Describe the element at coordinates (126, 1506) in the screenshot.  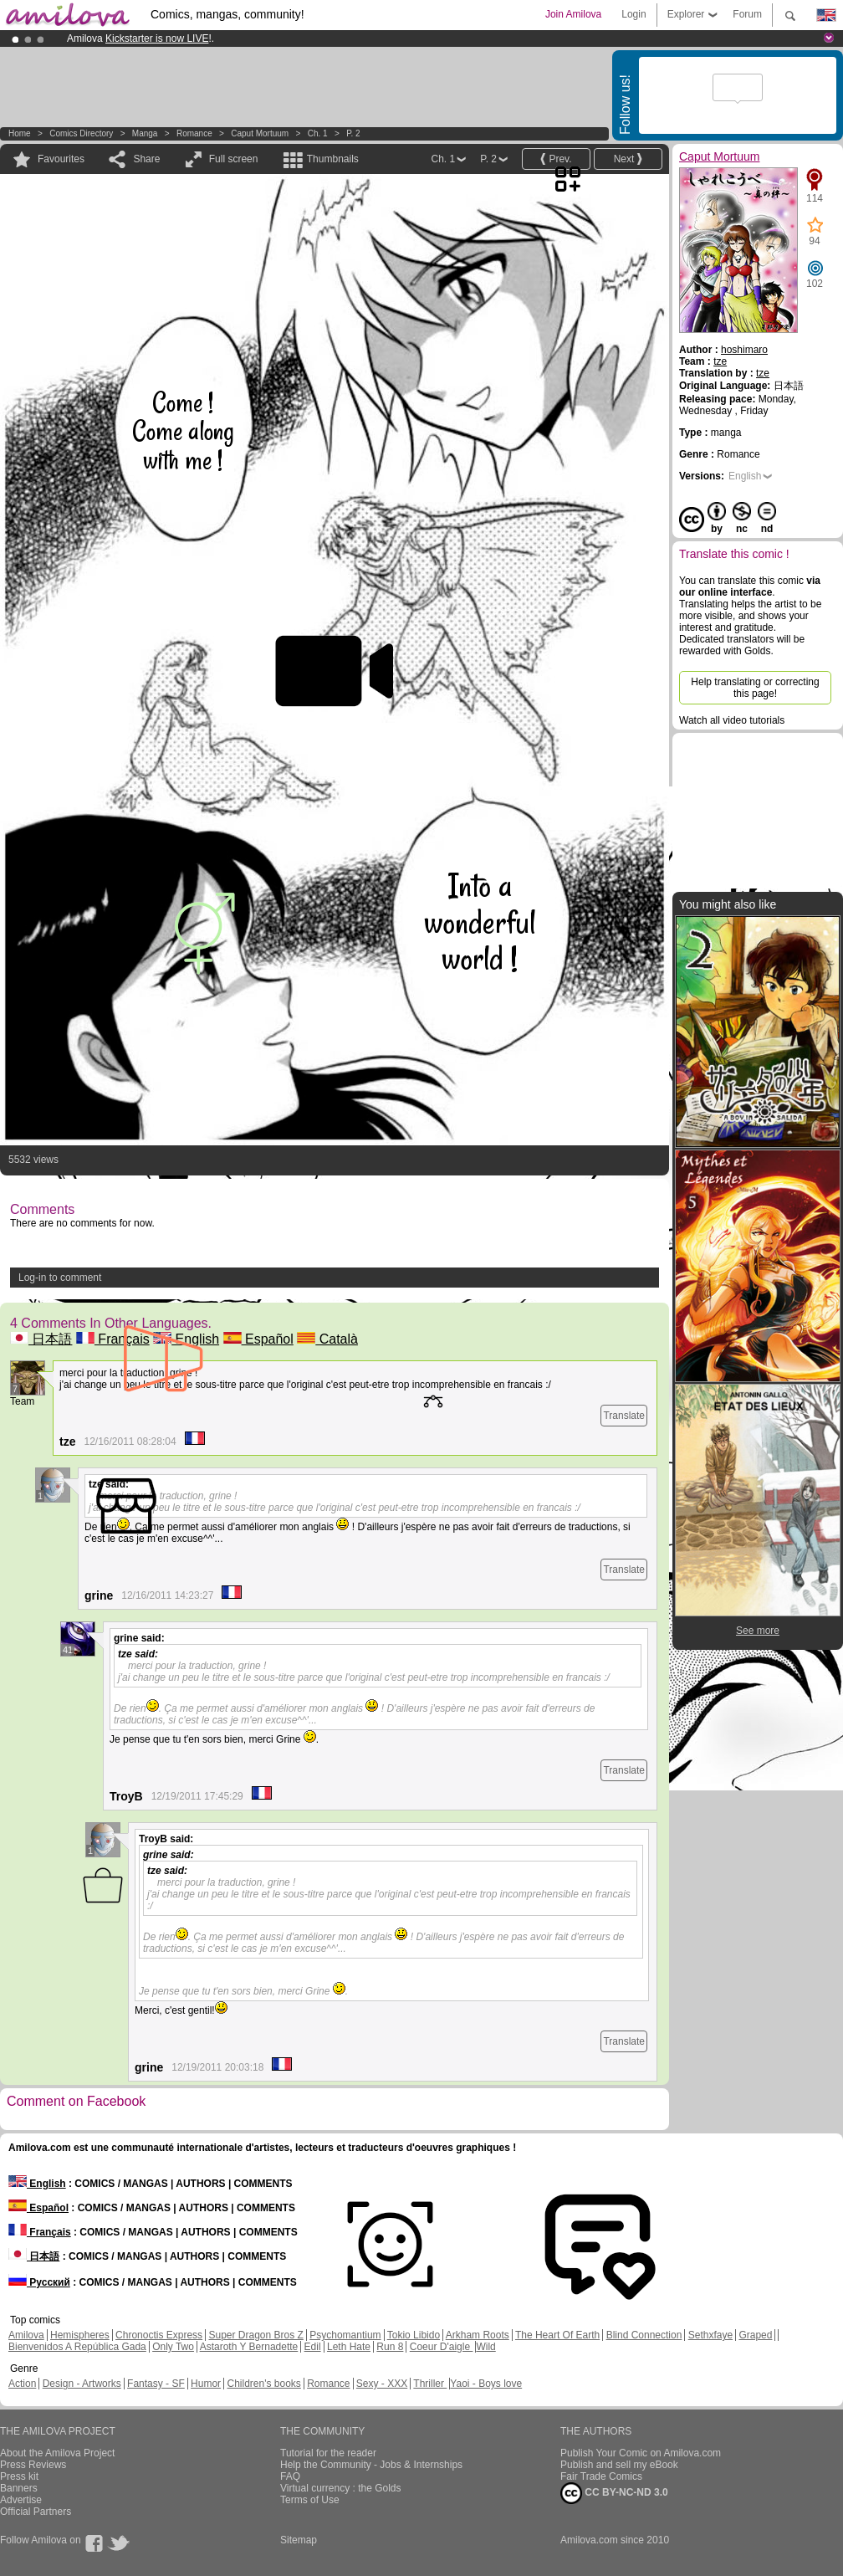
I see `browse the online store or marketplace` at that location.